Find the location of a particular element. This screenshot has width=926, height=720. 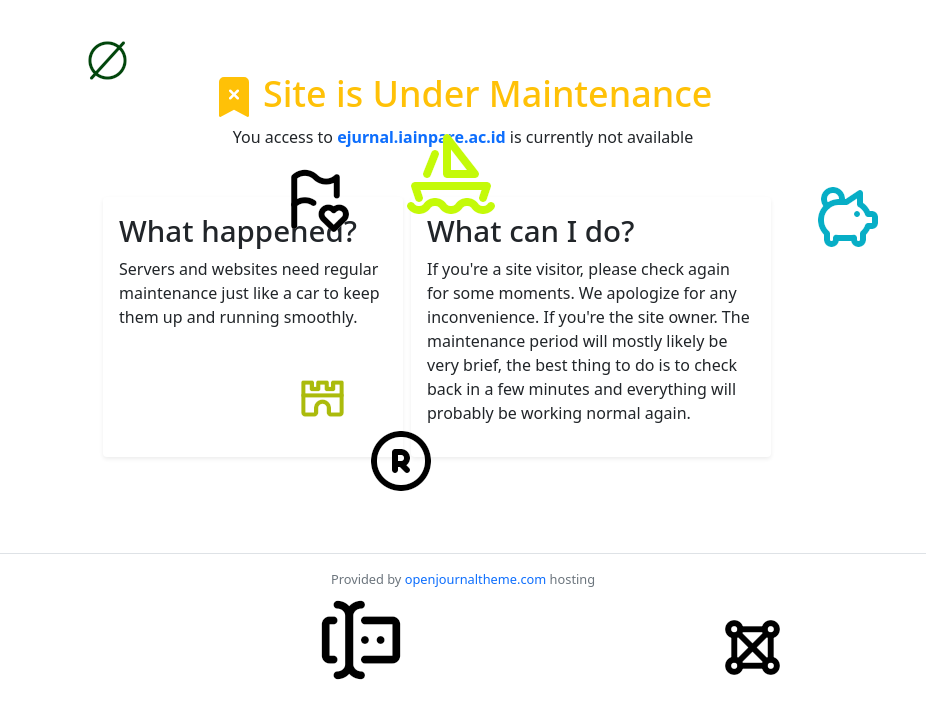

indicates a registered trademark is located at coordinates (401, 461).